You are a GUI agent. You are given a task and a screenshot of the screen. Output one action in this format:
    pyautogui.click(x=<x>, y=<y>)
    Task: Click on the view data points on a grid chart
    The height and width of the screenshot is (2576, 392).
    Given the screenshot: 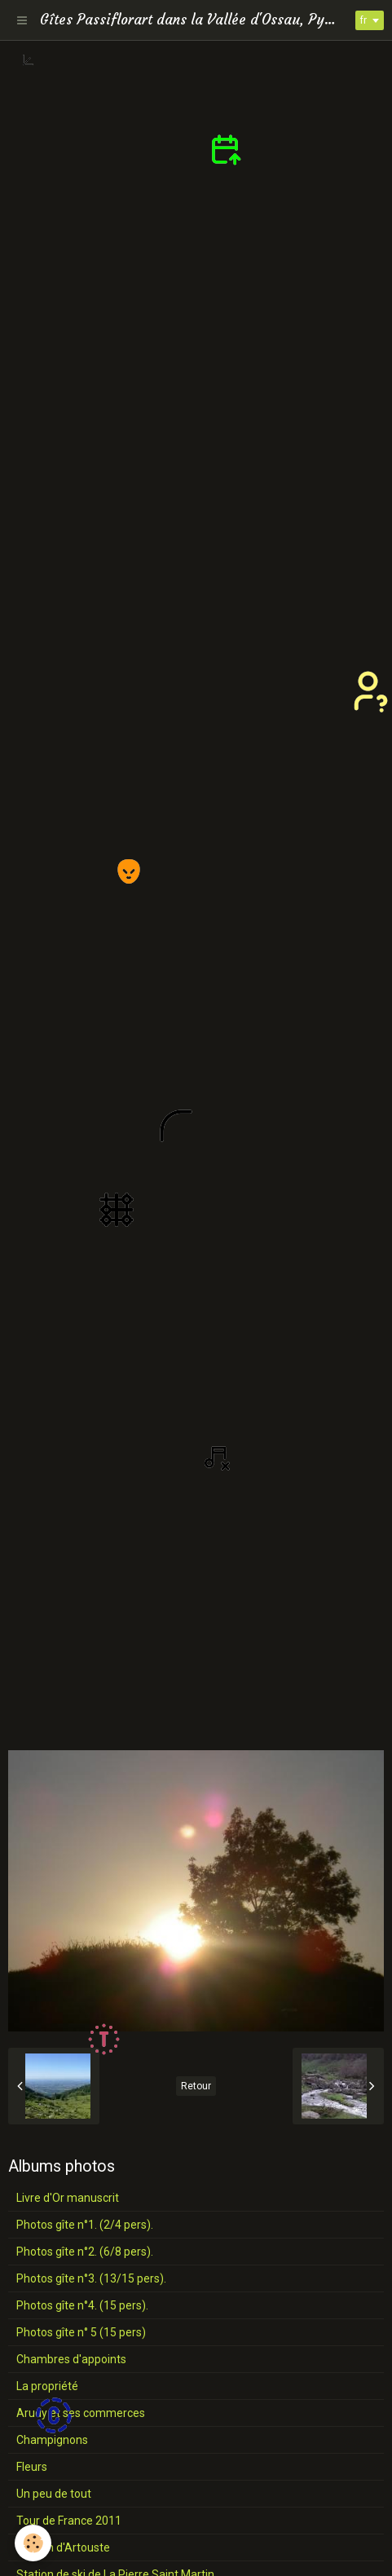 What is the action you would take?
    pyautogui.click(x=117, y=1210)
    